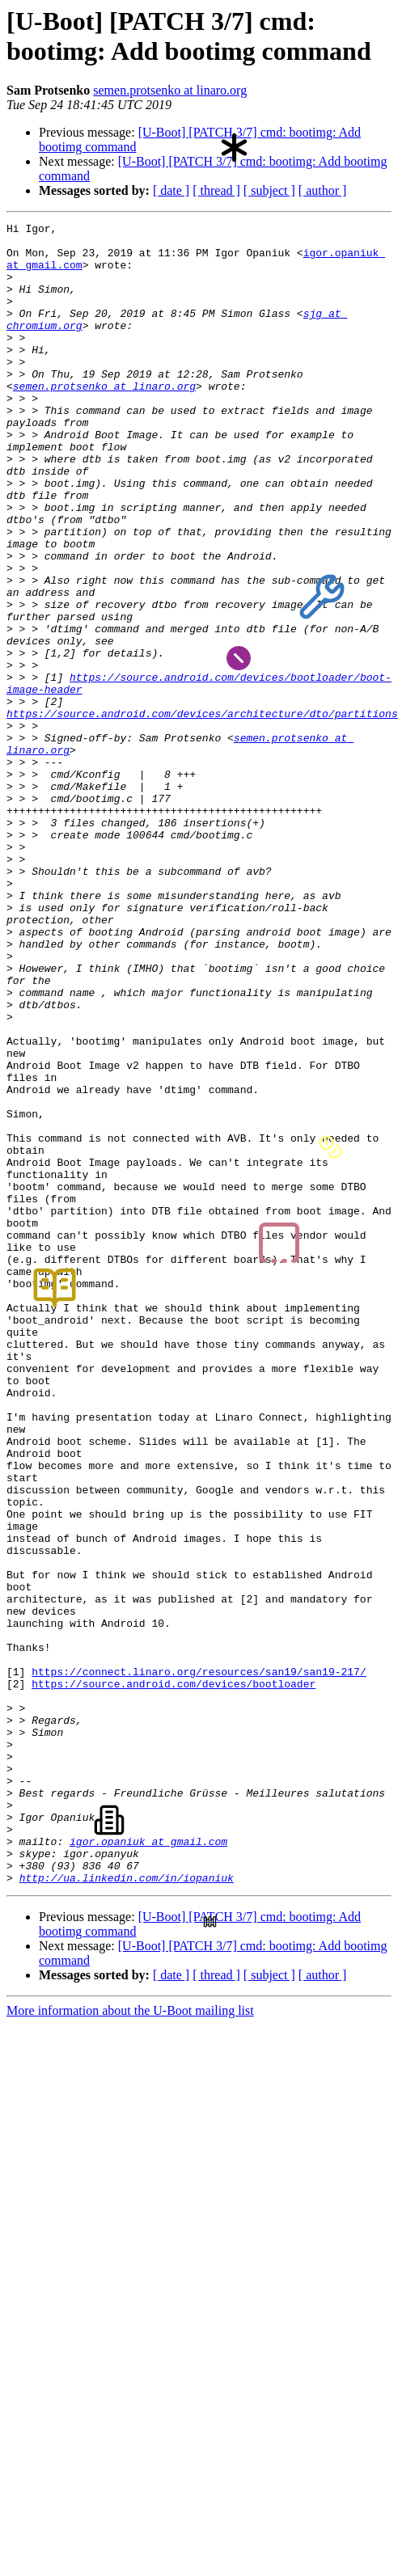 The image size is (398, 2576). Describe the element at coordinates (54, 1287) in the screenshot. I see `view document or ebook reader` at that location.